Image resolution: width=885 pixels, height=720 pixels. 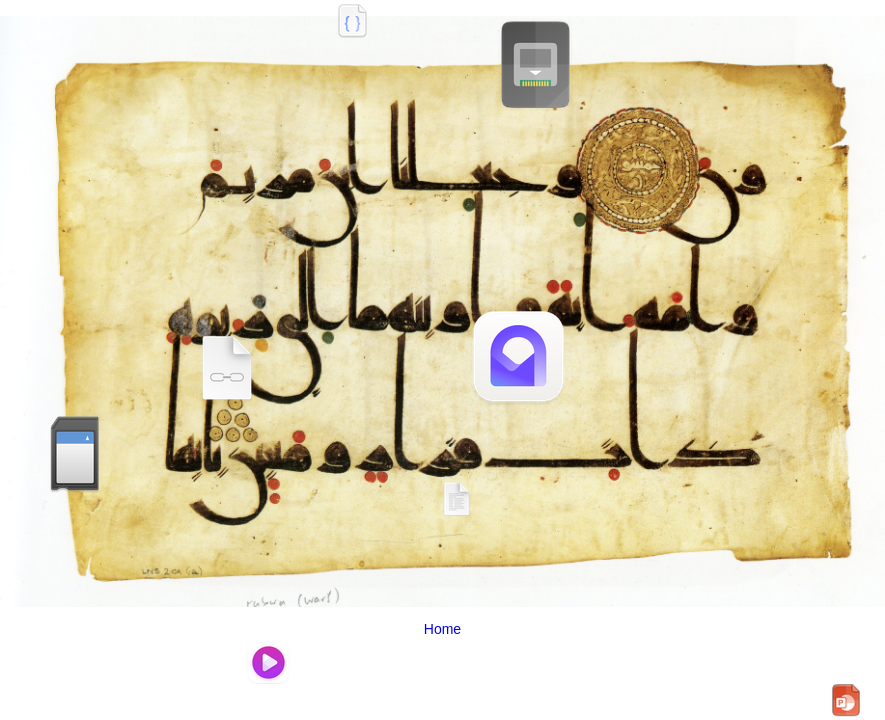 I want to click on open Proton Mail Bridge app, so click(x=518, y=356).